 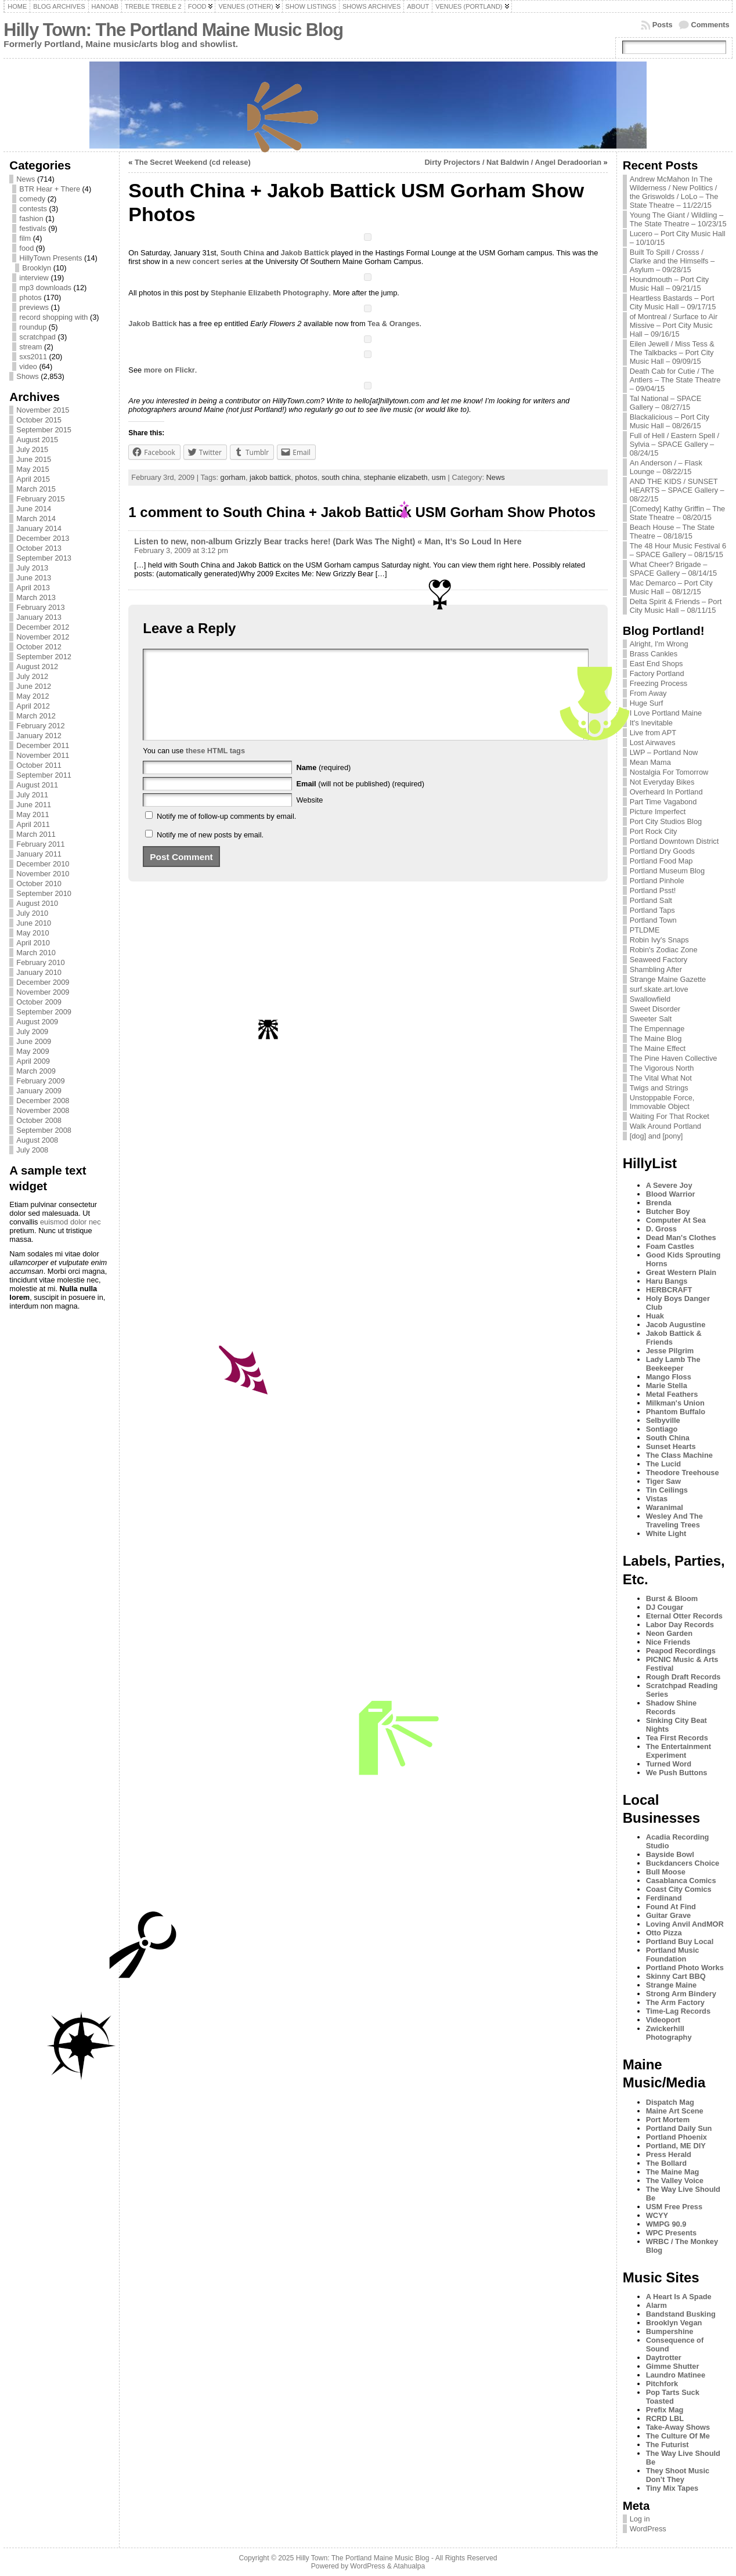 What do you see at coordinates (594, 703) in the screenshot?
I see `view jewelry or accessories collection` at bounding box center [594, 703].